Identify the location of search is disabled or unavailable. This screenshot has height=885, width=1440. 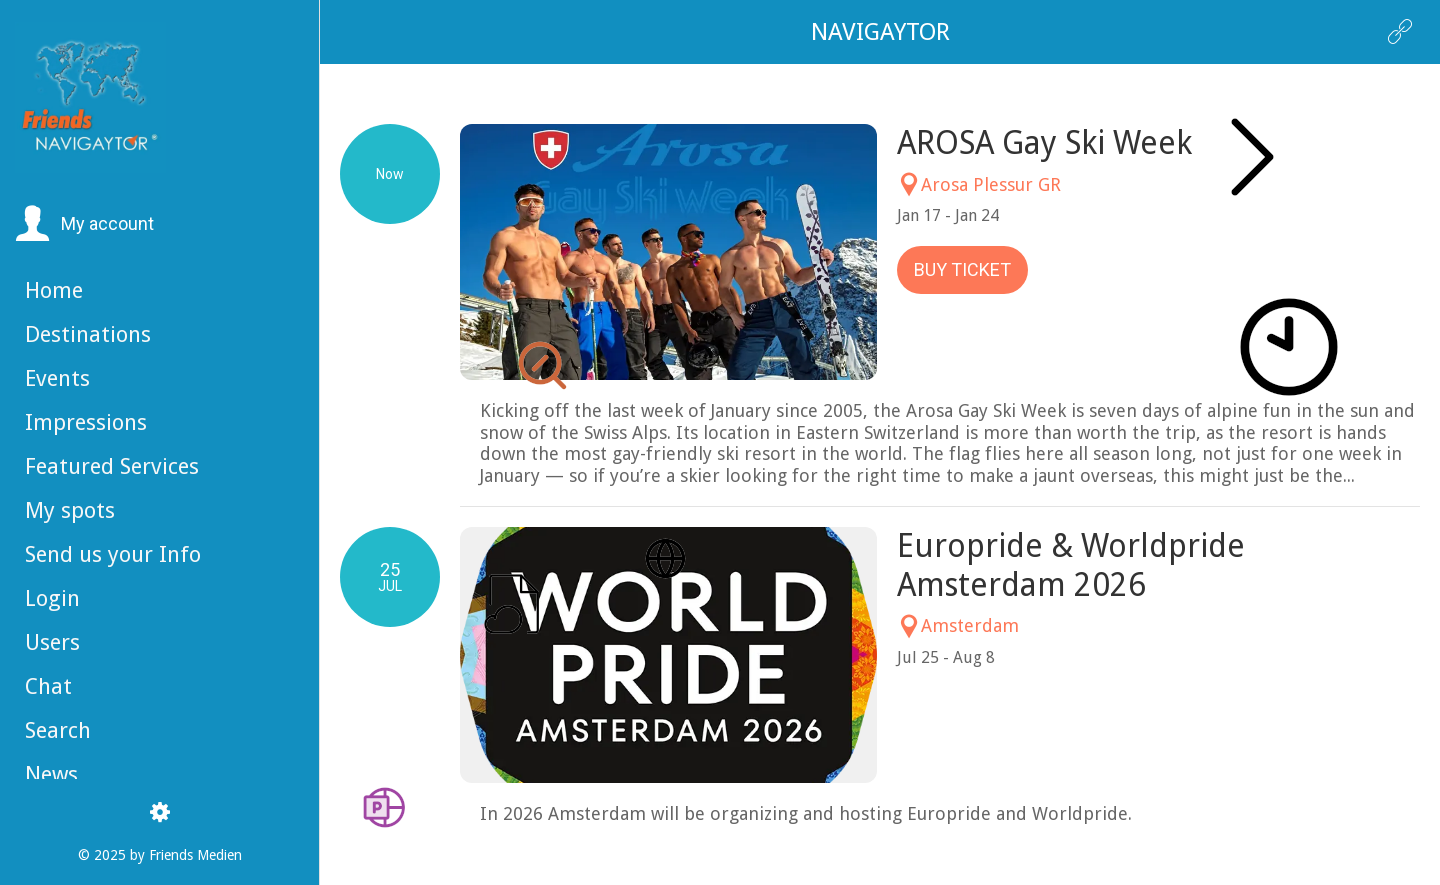
(542, 365).